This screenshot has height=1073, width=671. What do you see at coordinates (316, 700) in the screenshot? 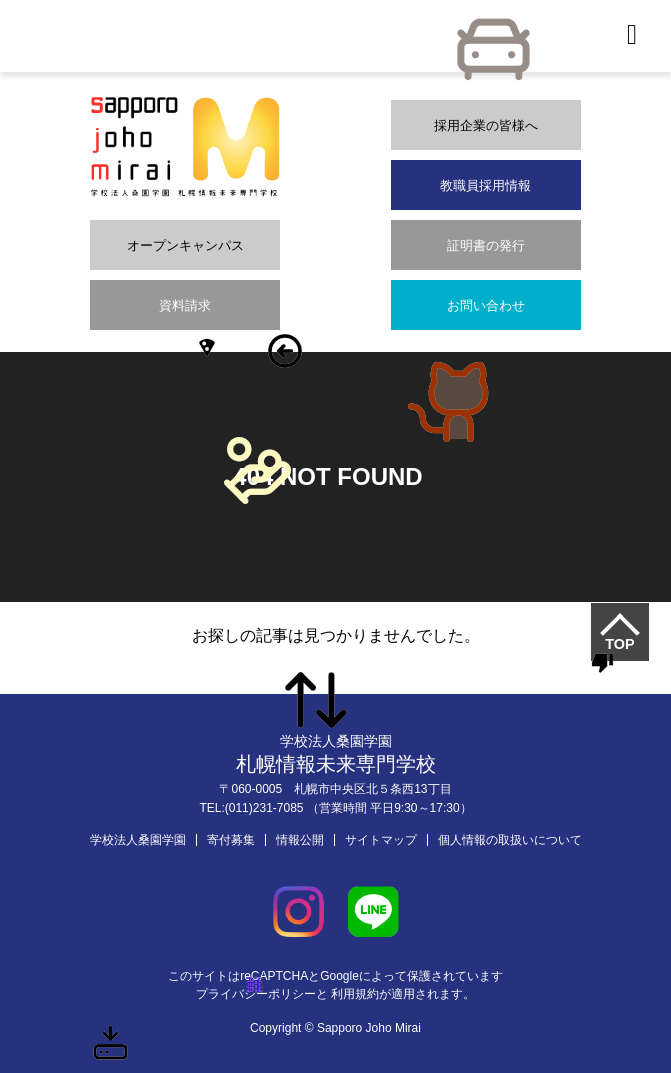
I see `sort items in ascending or descending order` at bounding box center [316, 700].